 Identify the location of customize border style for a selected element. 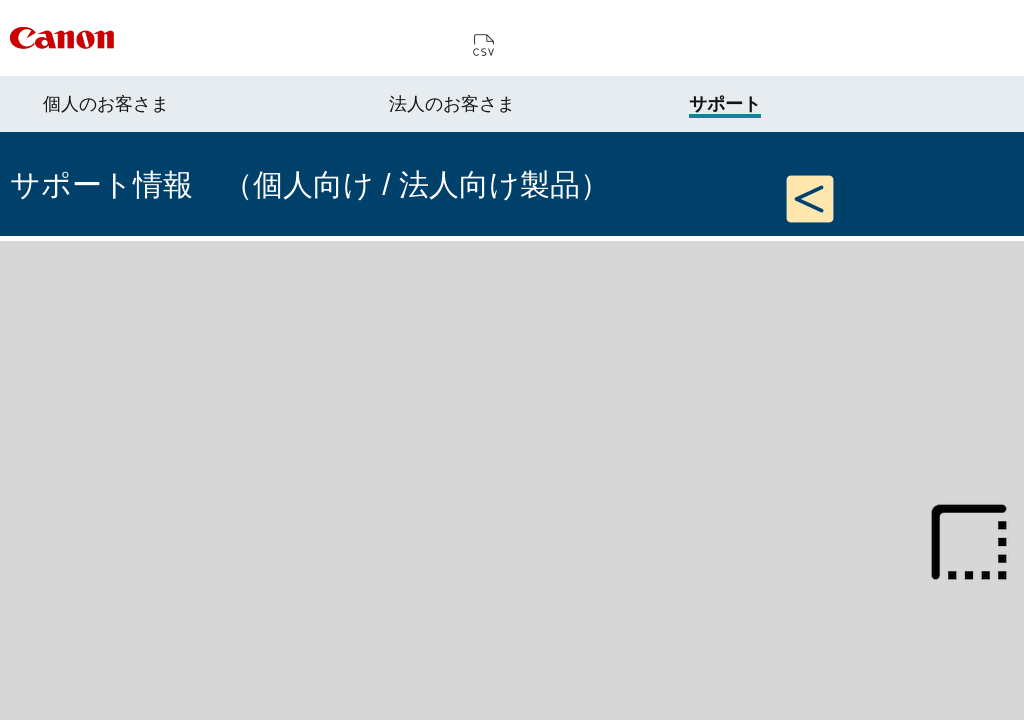
(969, 542).